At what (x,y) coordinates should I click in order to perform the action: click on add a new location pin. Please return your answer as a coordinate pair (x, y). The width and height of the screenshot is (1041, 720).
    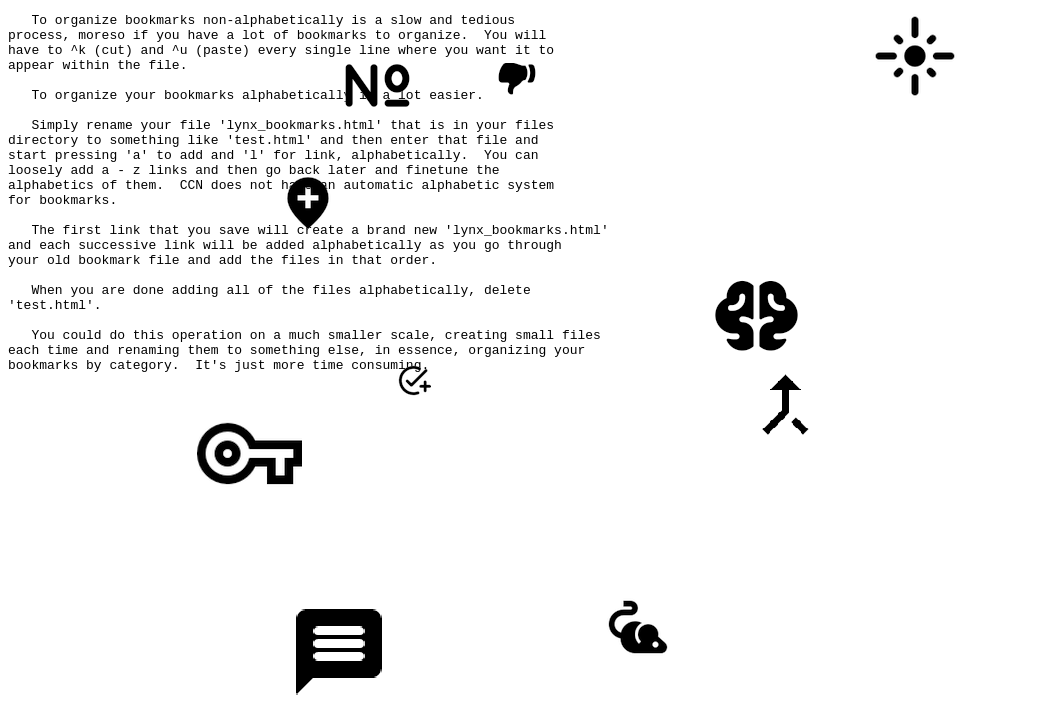
    Looking at the image, I should click on (308, 203).